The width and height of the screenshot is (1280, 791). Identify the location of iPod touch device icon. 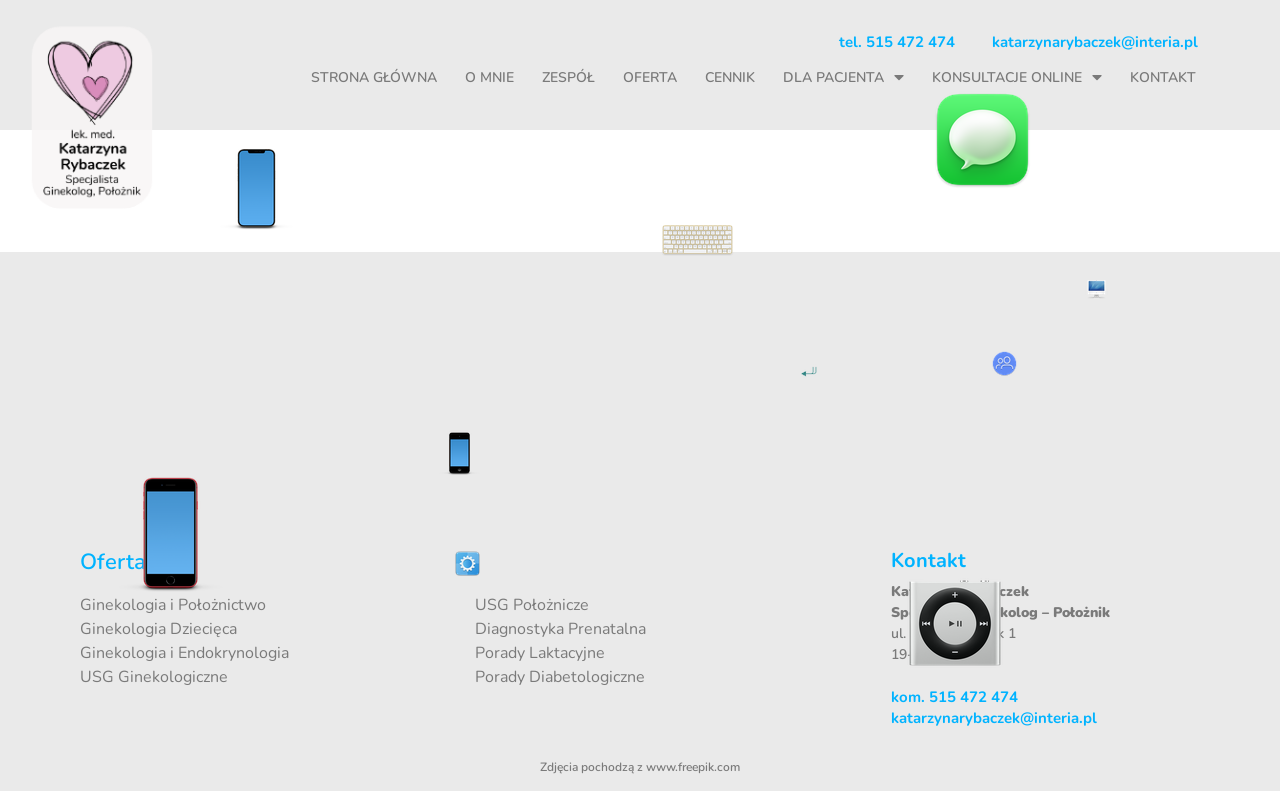
(459, 452).